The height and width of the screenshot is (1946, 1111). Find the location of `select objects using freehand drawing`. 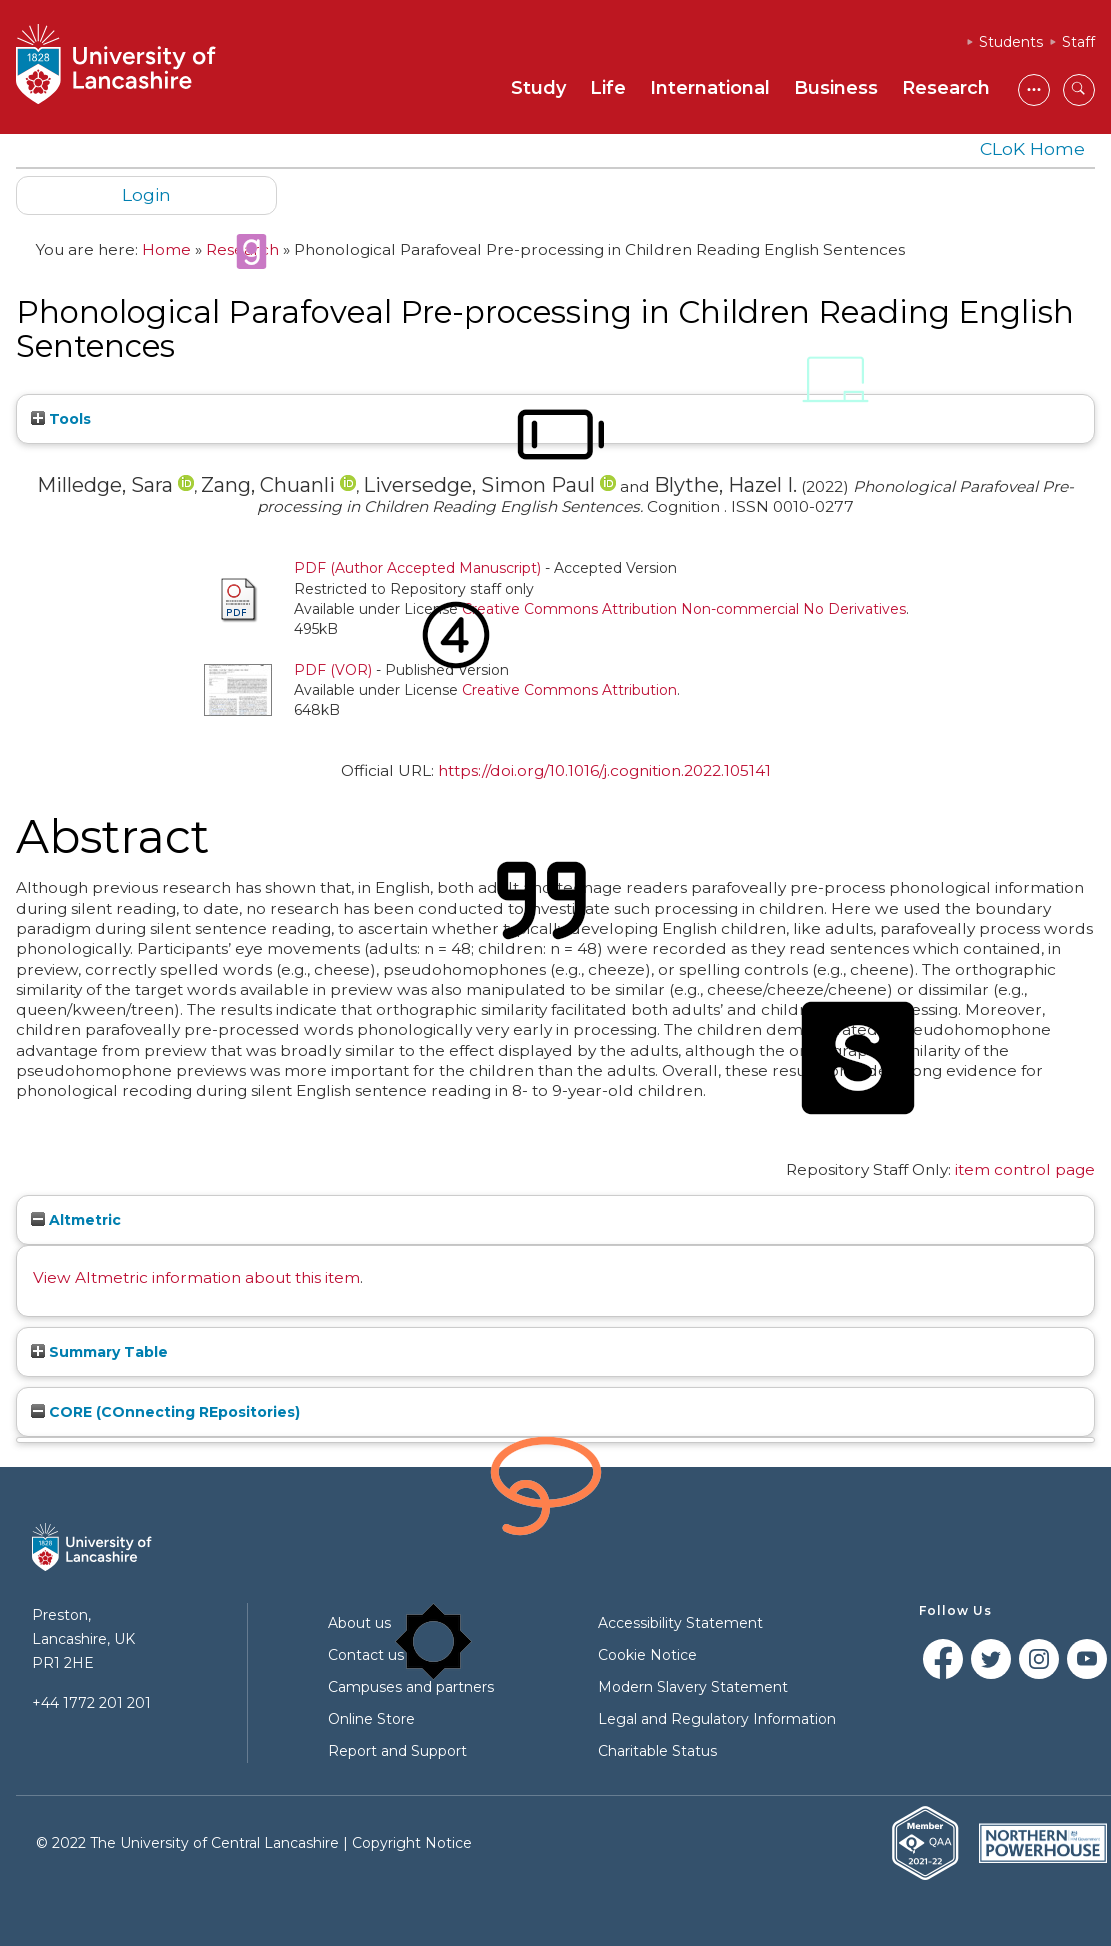

select objects using freehand drawing is located at coordinates (546, 1480).